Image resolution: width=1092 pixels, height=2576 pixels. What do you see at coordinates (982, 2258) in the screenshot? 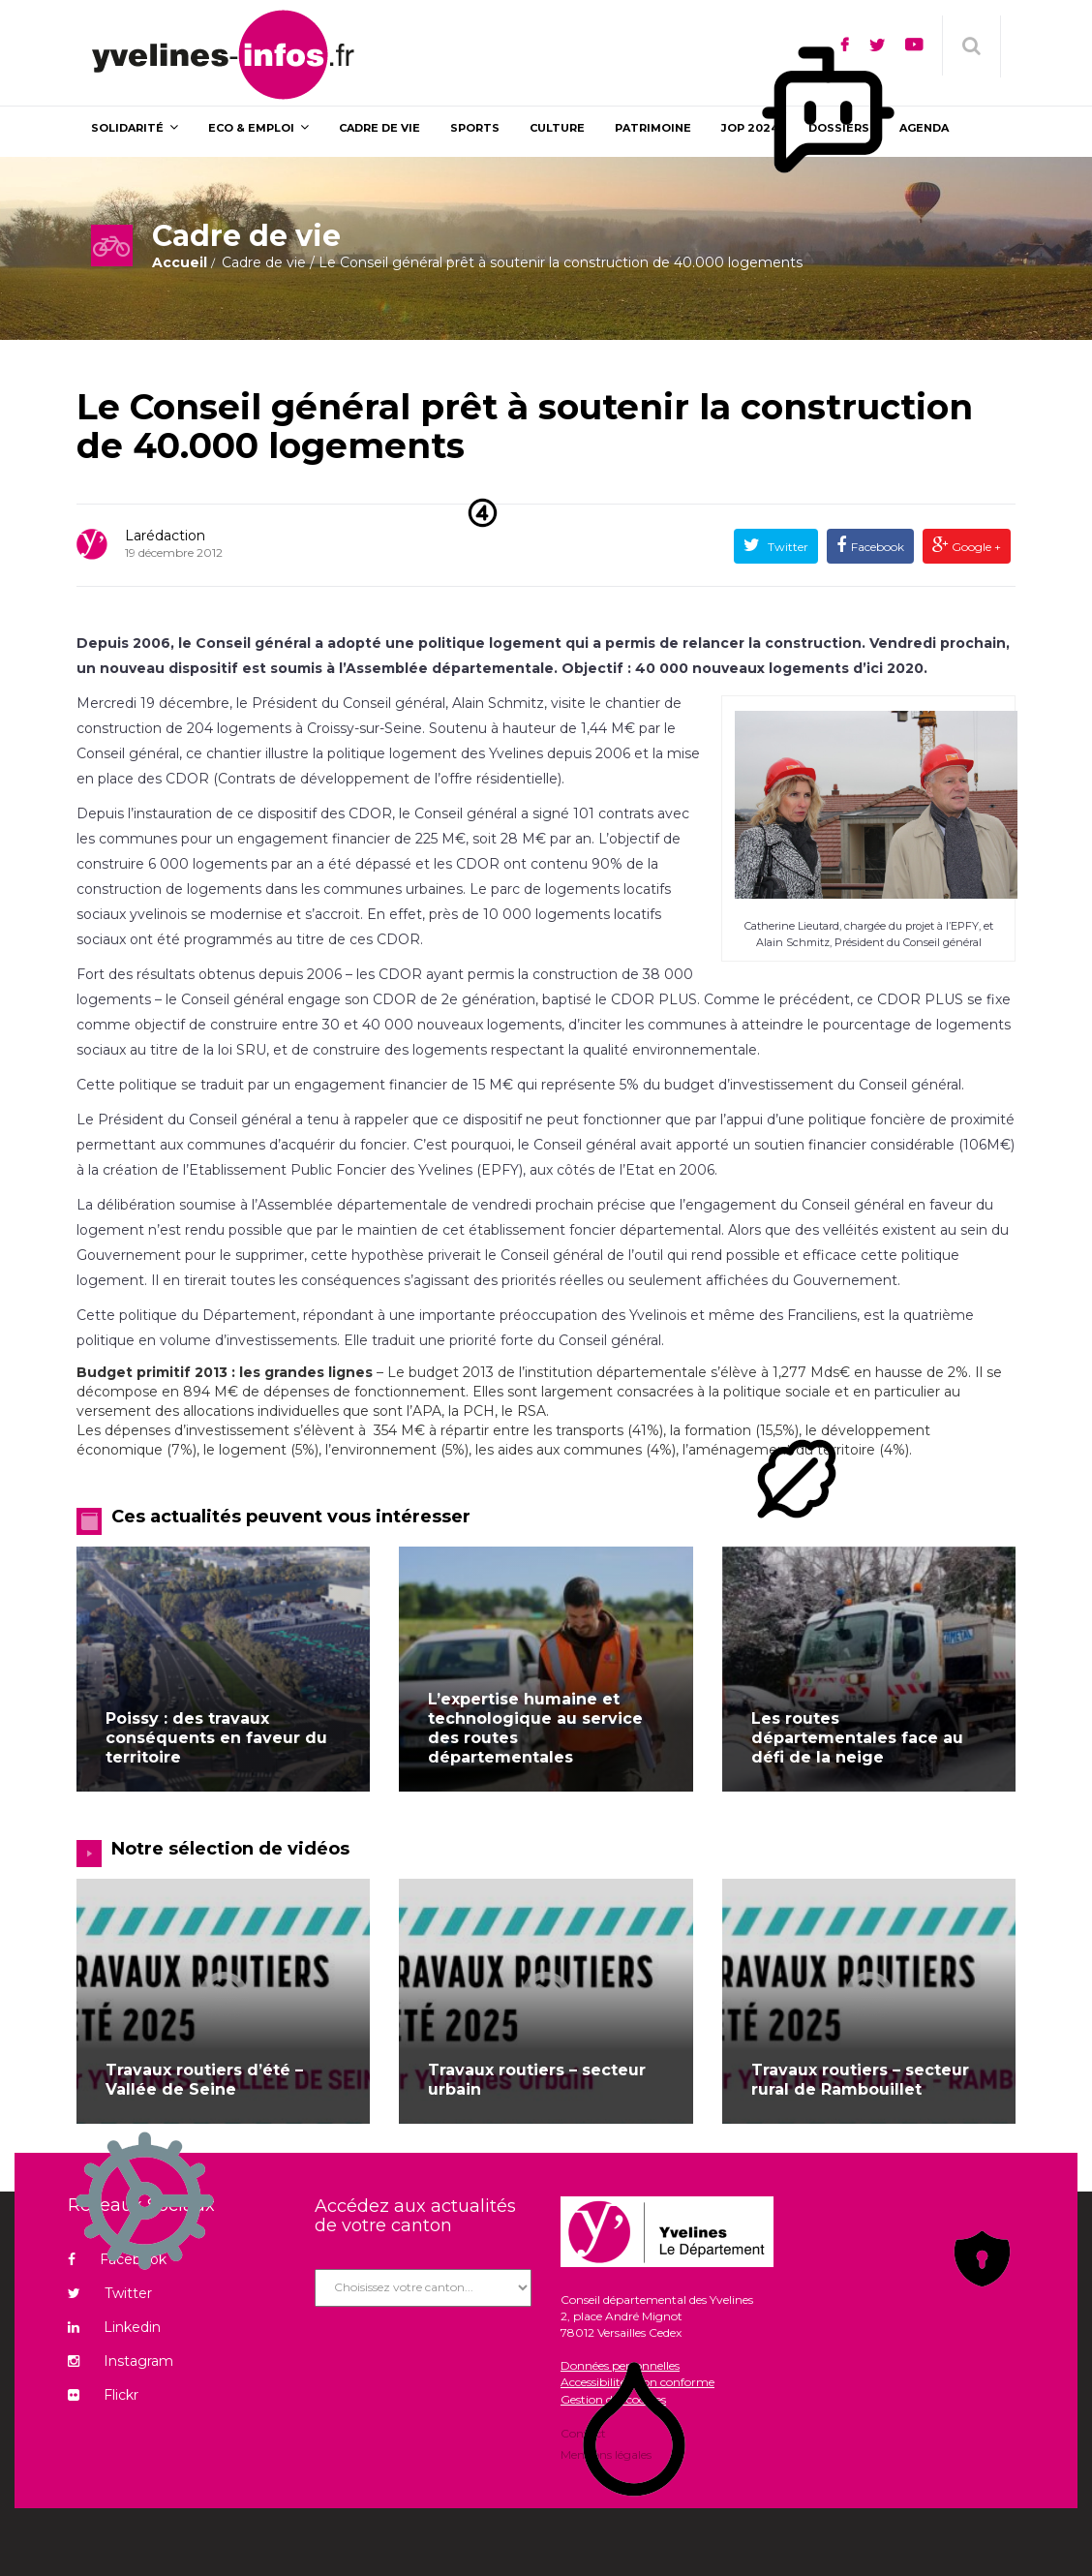
I see `access security or privacy settings` at bounding box center [982, 2258].